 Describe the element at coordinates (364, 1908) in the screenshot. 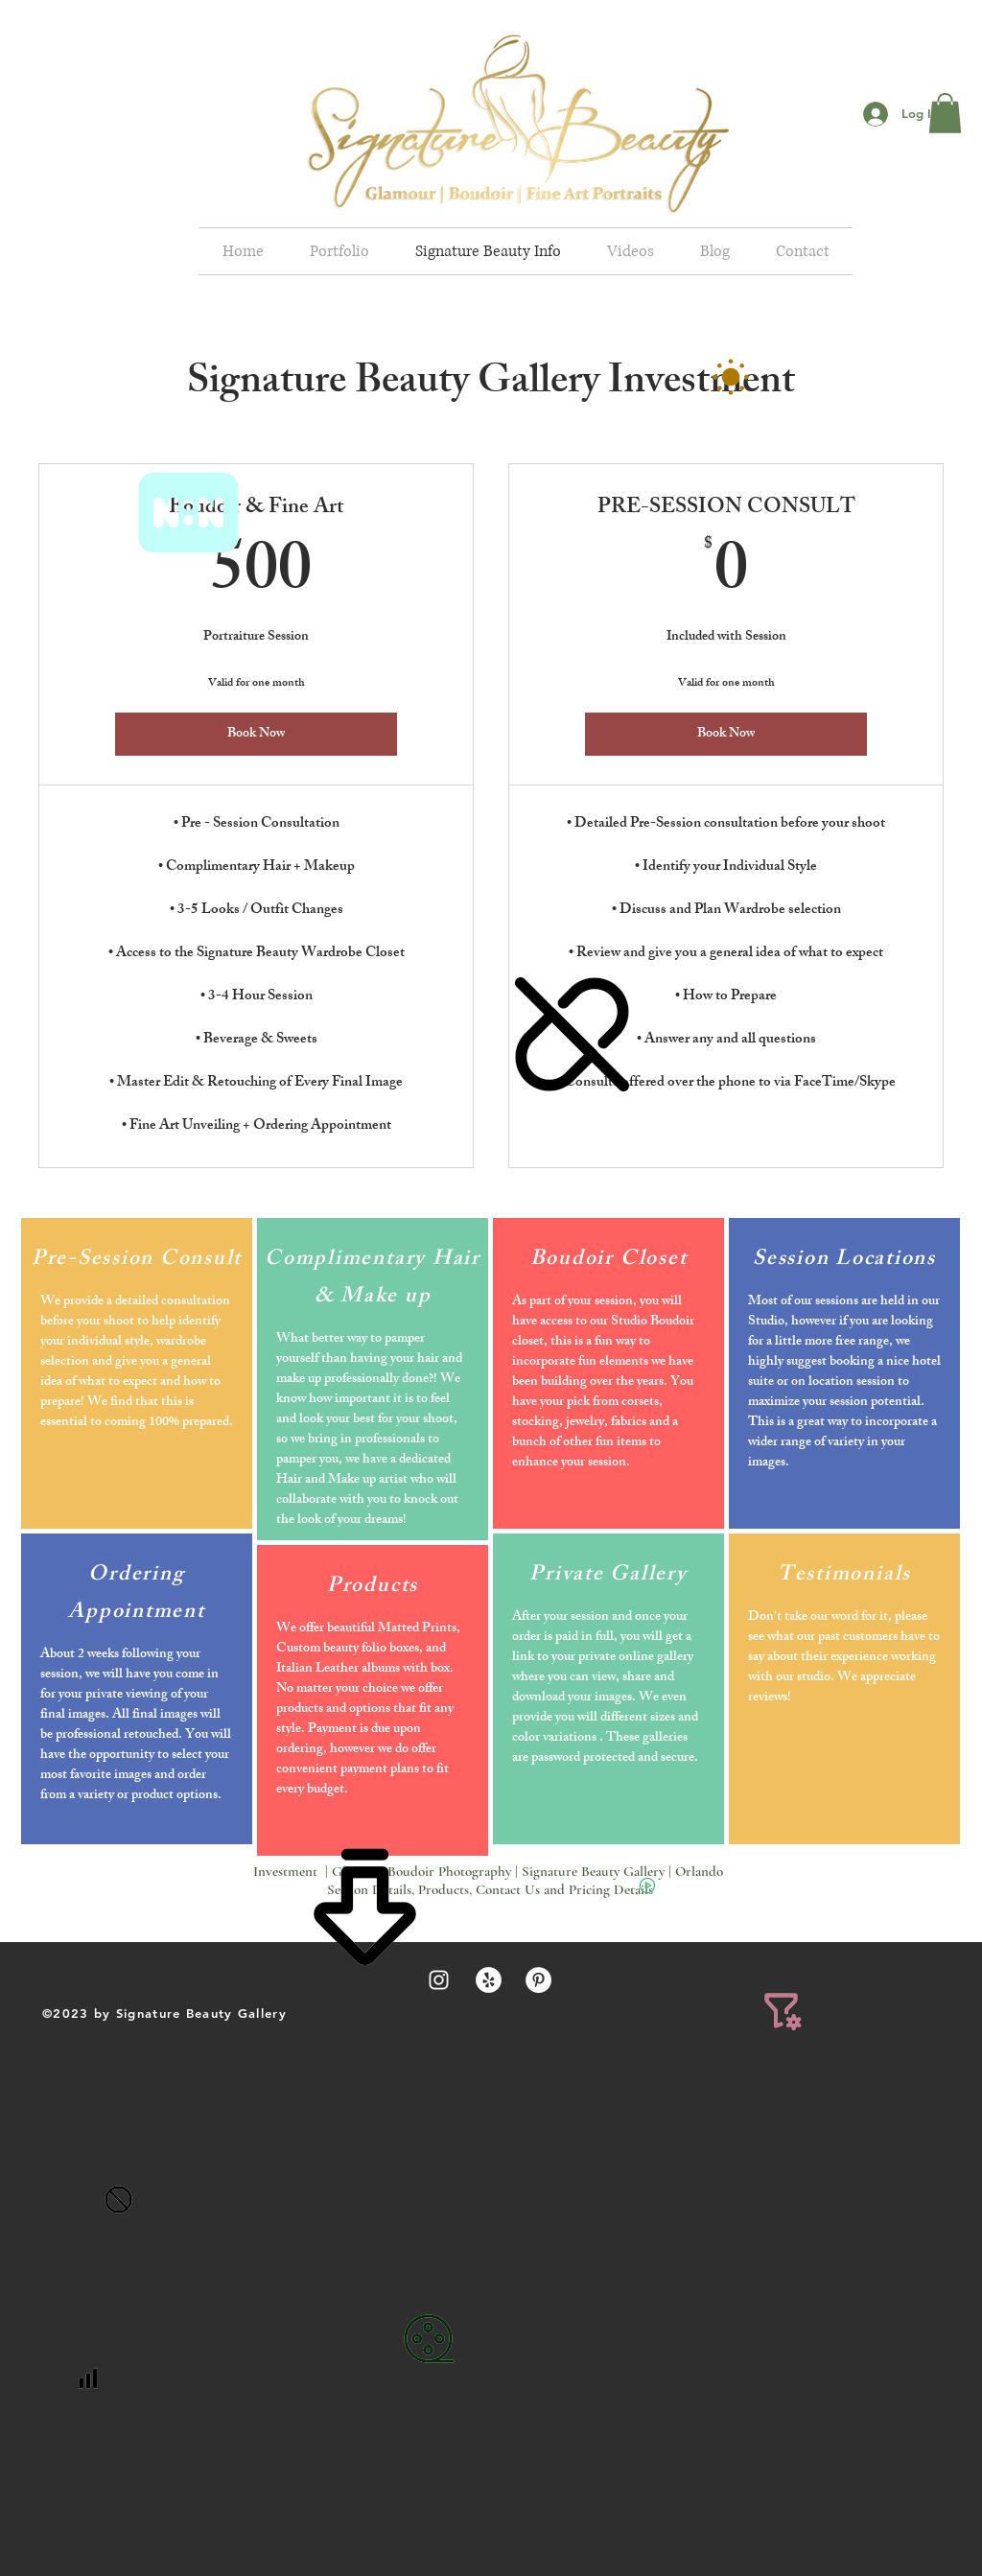

I see `download file to device` at that location.